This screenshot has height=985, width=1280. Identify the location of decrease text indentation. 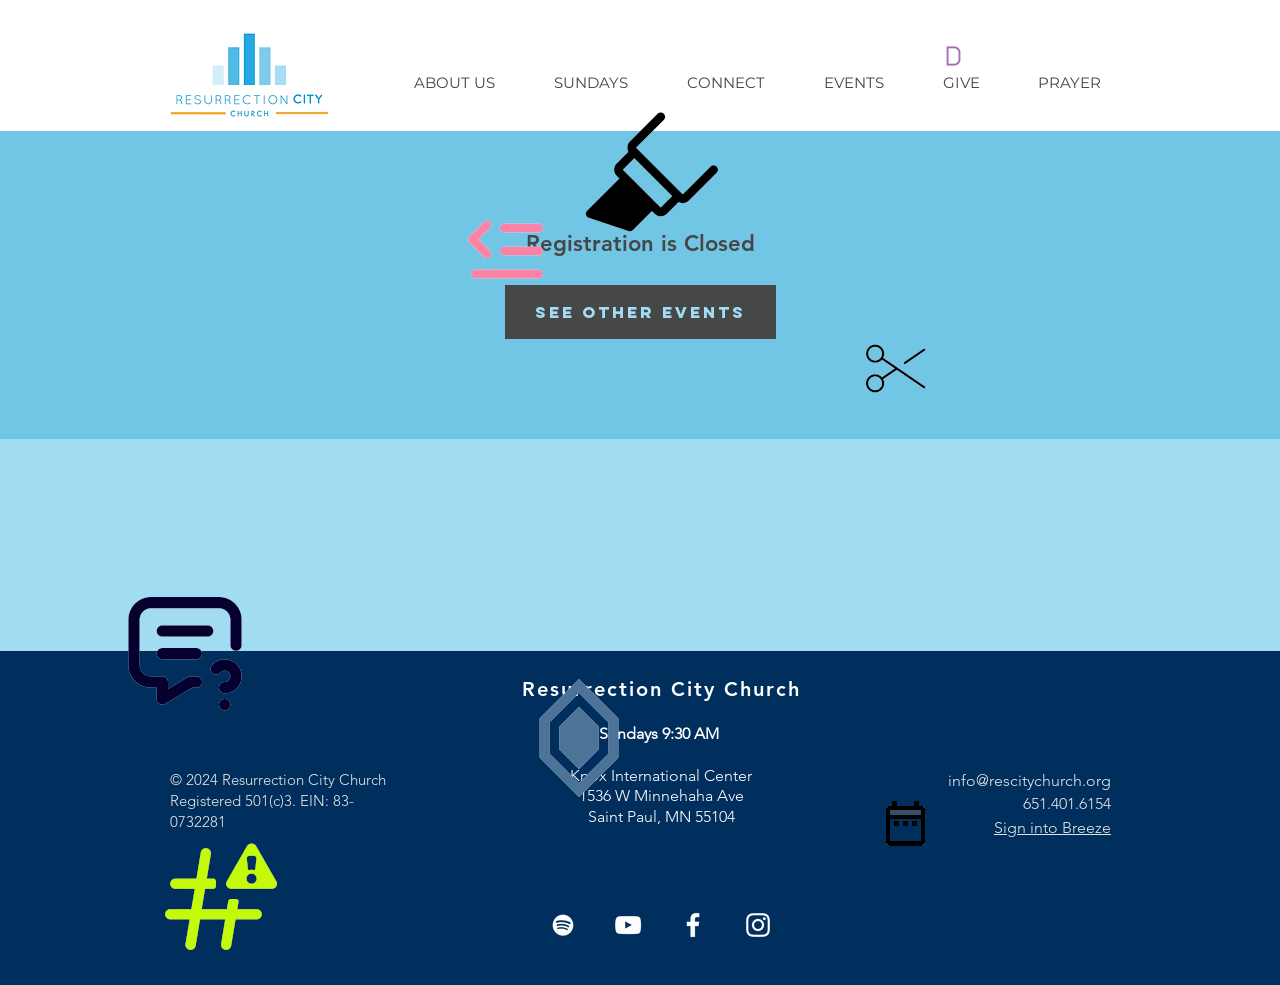
(507, 251).